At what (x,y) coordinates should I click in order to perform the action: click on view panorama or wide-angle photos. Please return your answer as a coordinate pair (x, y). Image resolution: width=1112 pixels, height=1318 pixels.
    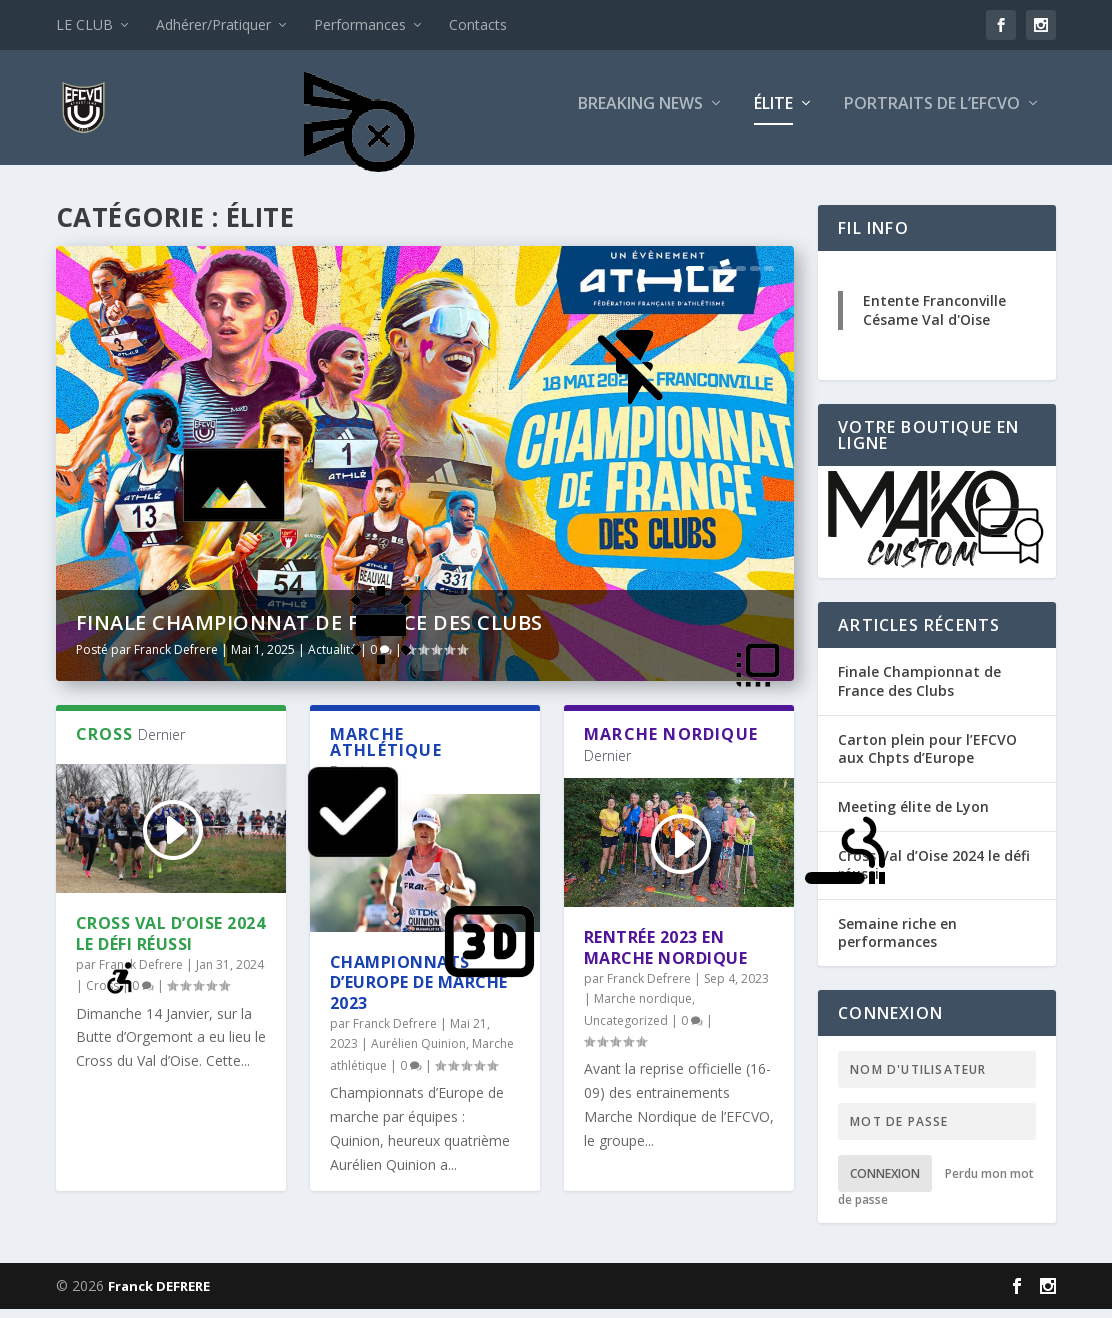
    Looking at the image, I should click on (234, 485).